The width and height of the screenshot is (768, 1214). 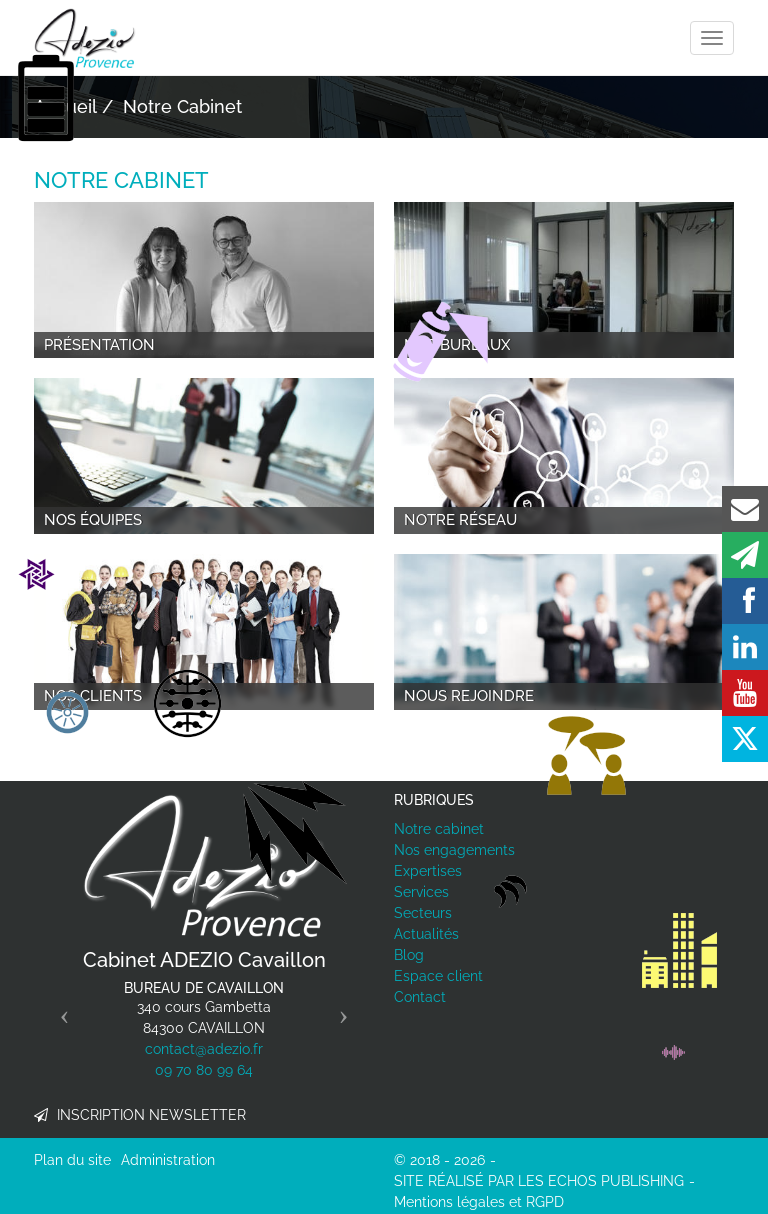 What do you see at coordinates (36, 574) in the screenshot?
I see `decorative geometric star emblem or badge` at bounding box center [36, 574].